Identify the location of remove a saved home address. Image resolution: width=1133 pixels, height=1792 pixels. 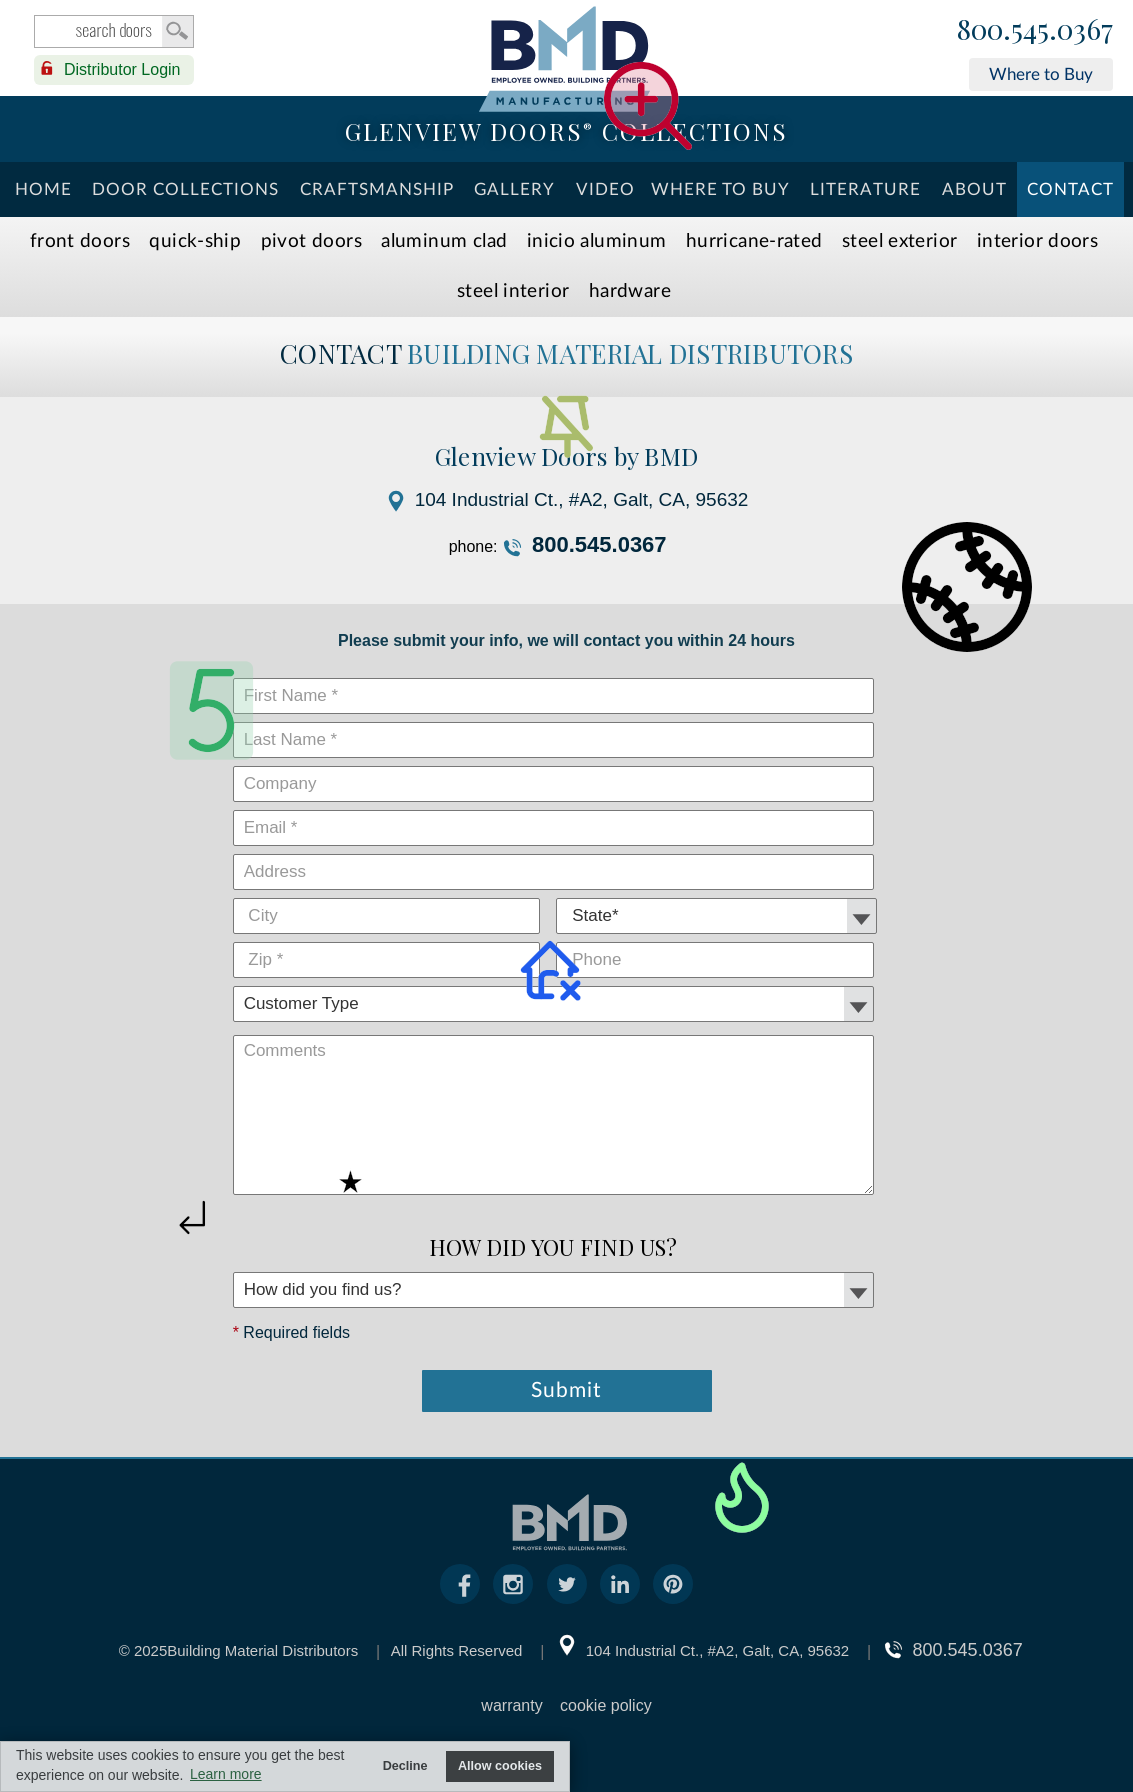
(550, 970).